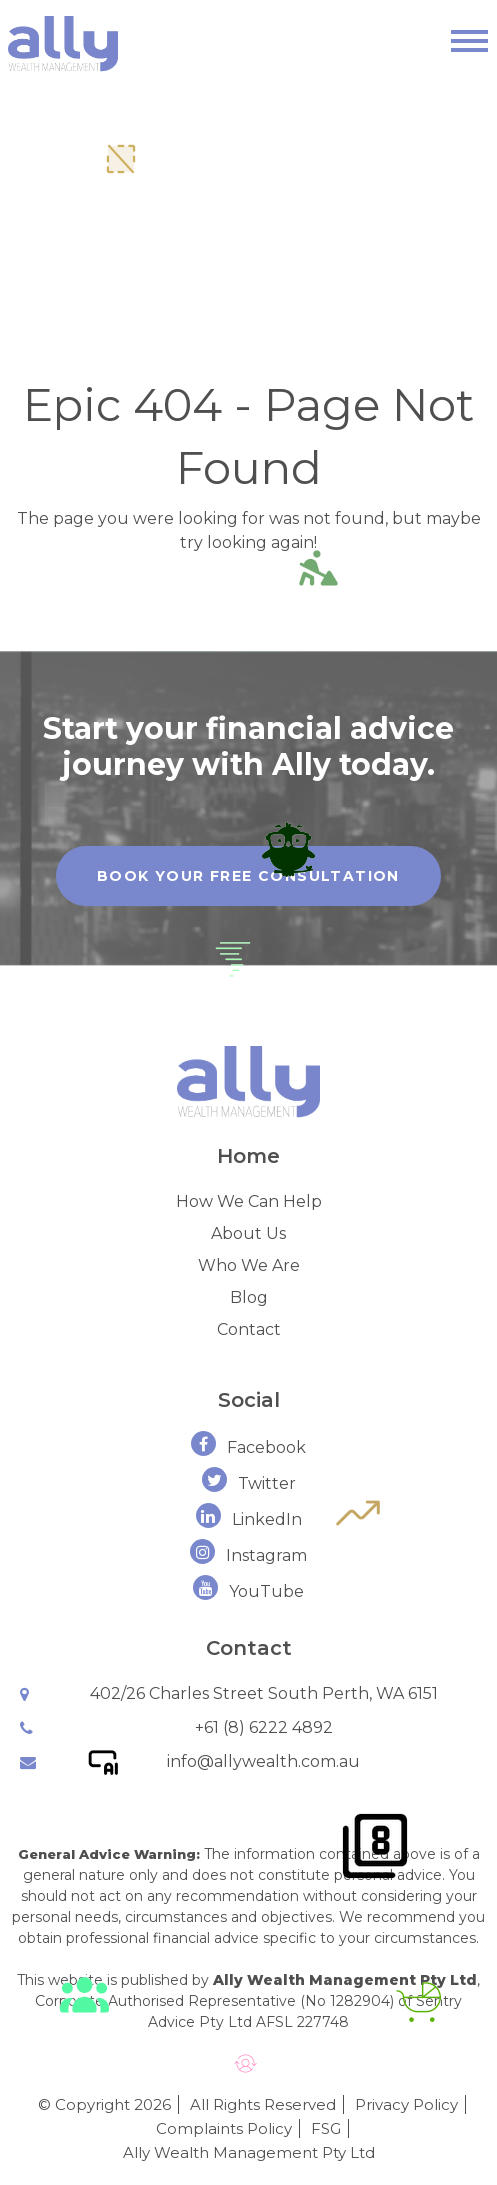 This screenshot has width=497, height=2185. I want to click on indicates construction or maintenance in progress, so click(318, 568).